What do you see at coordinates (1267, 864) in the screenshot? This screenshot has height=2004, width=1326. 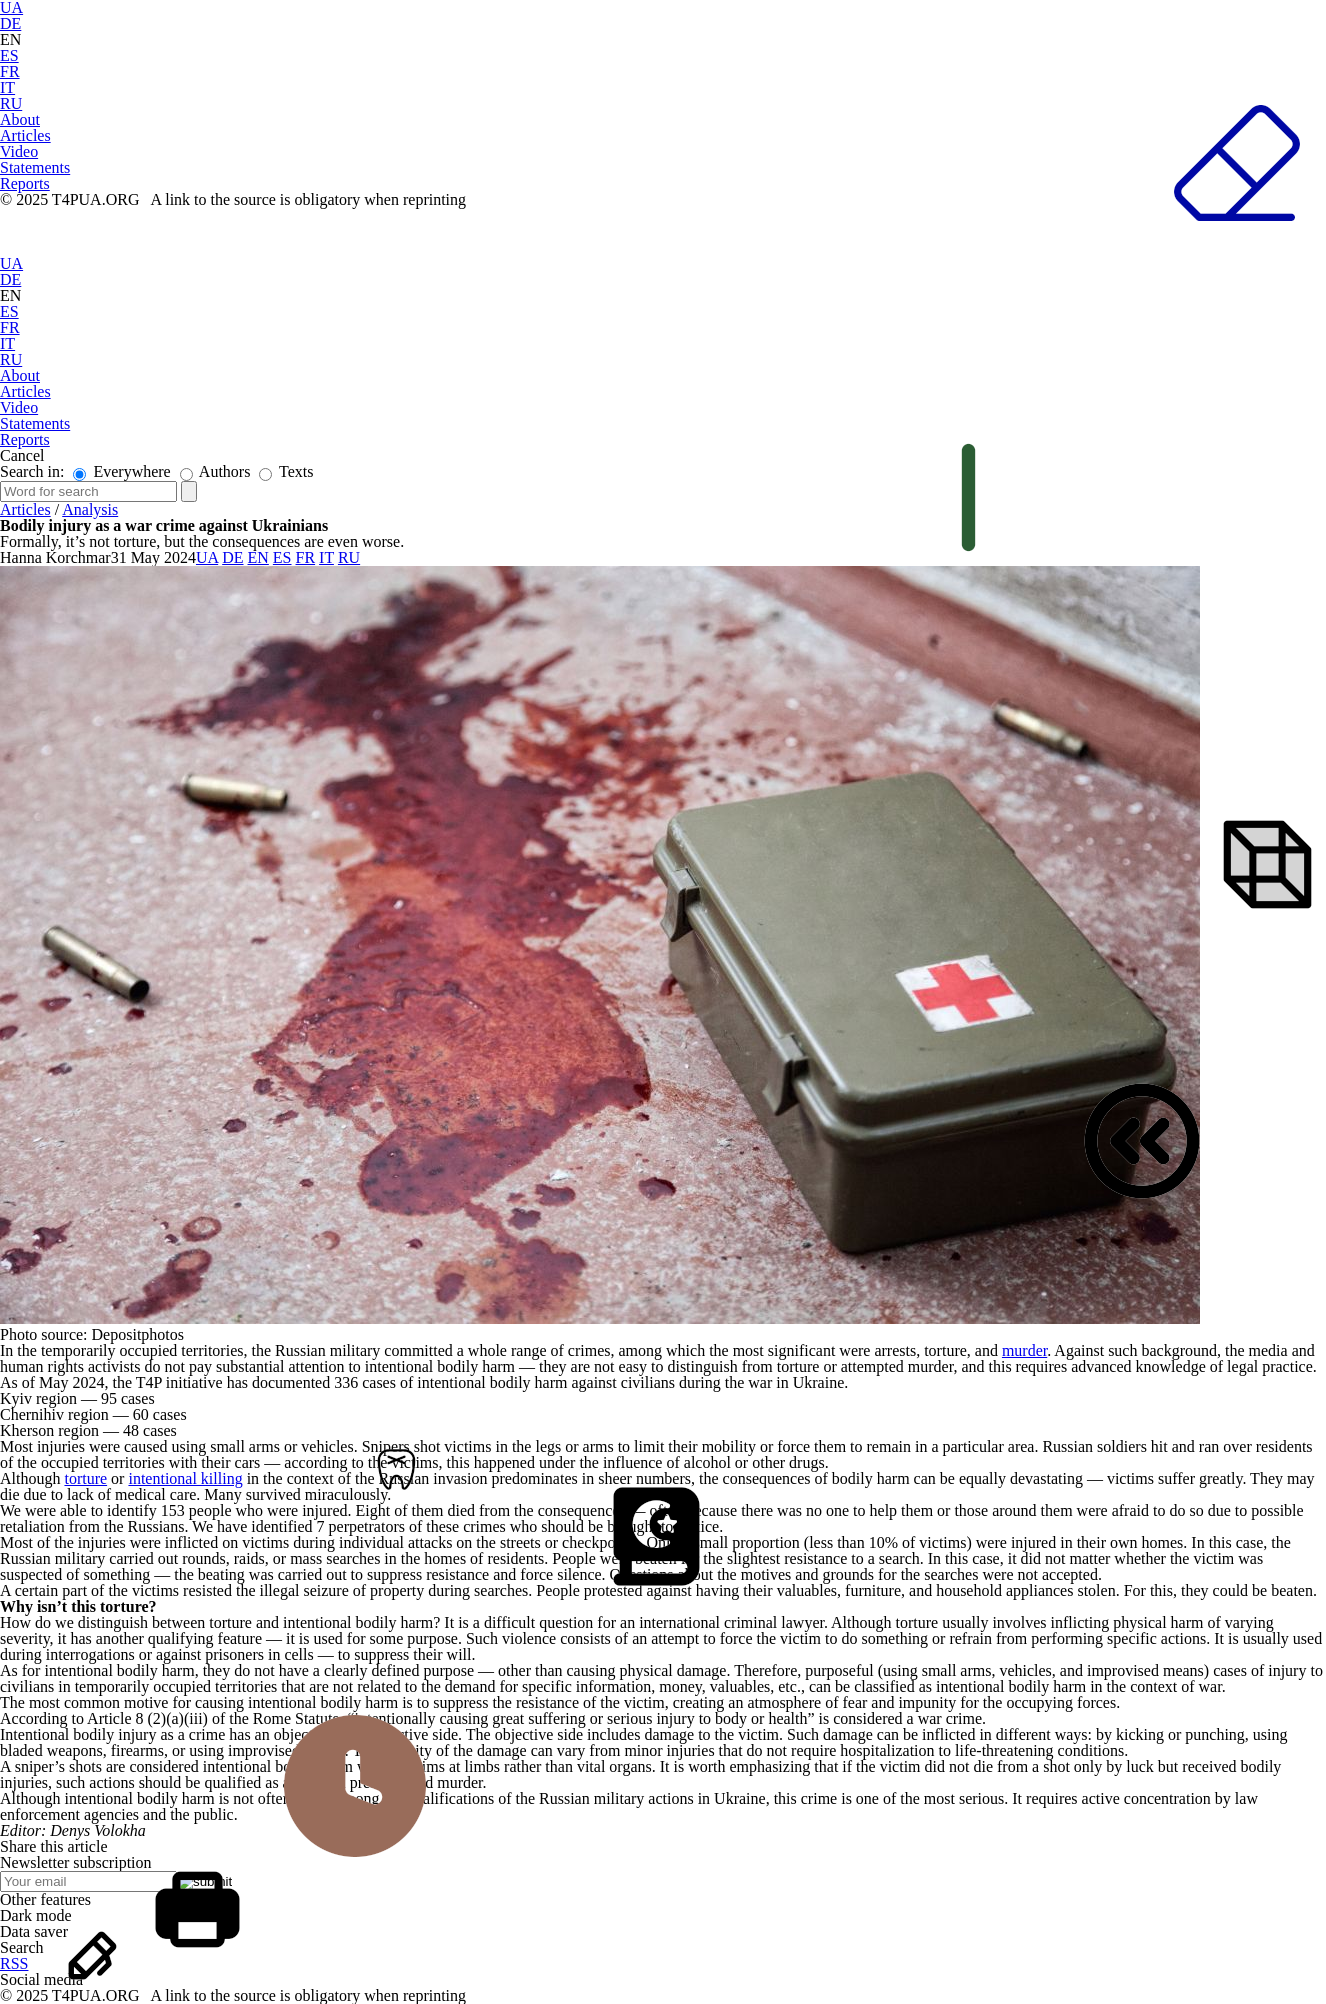 I see `view 3D model or object` at bounding box center [1267, 864].